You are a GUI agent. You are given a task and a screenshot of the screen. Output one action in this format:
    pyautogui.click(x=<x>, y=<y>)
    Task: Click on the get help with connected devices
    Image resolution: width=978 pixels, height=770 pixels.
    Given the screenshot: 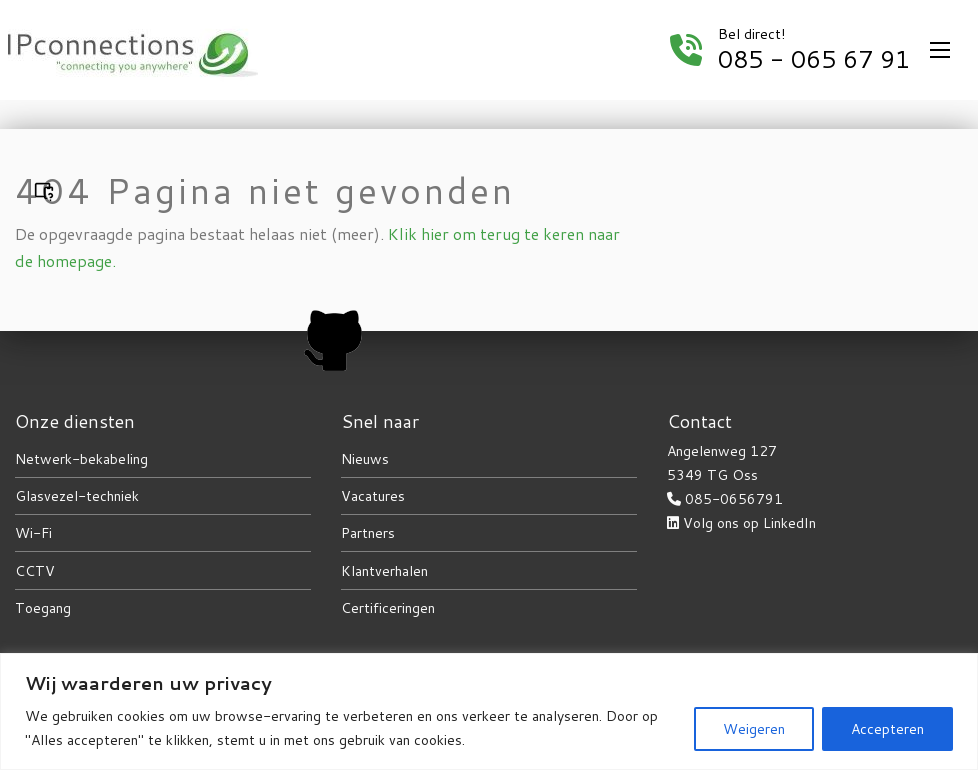 What is the action you would take?
    pyautogui.click(x=44, y=191)
    